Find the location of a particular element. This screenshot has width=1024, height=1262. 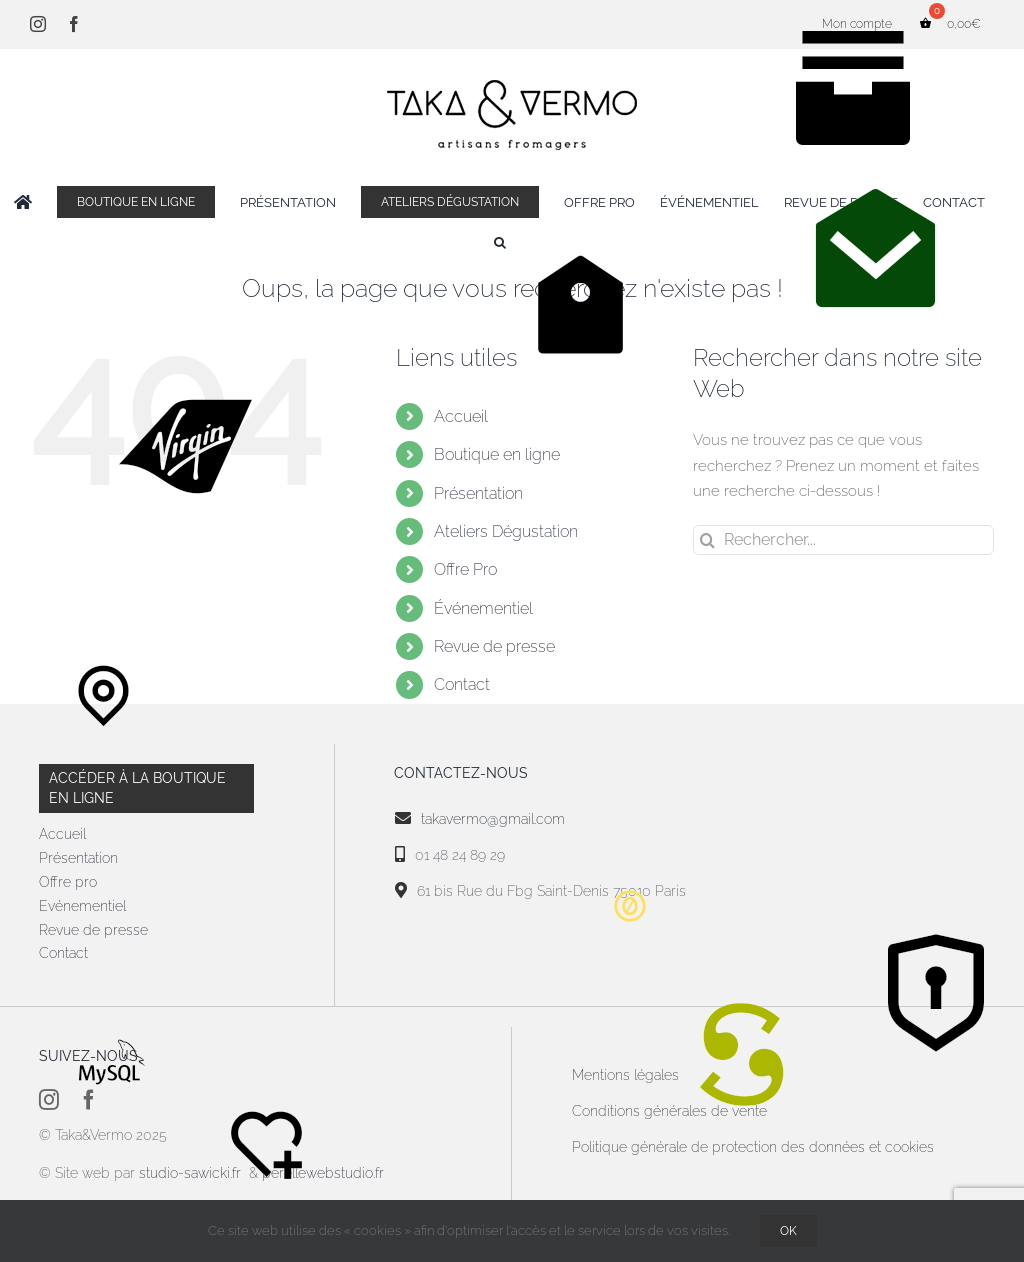

indicates a read or opened email is located at coordinates (875, 253).